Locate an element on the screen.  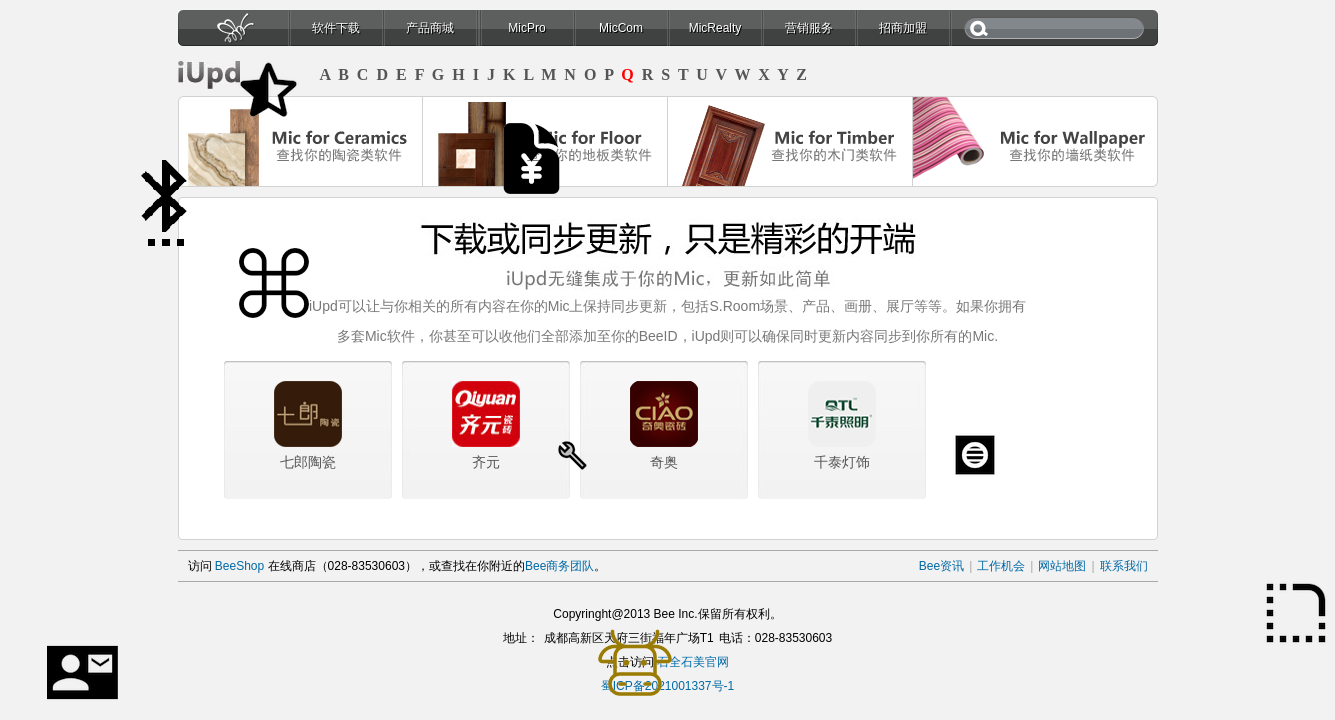
keyboard shortcut or command key symbol is located at coordinates (274, 283).